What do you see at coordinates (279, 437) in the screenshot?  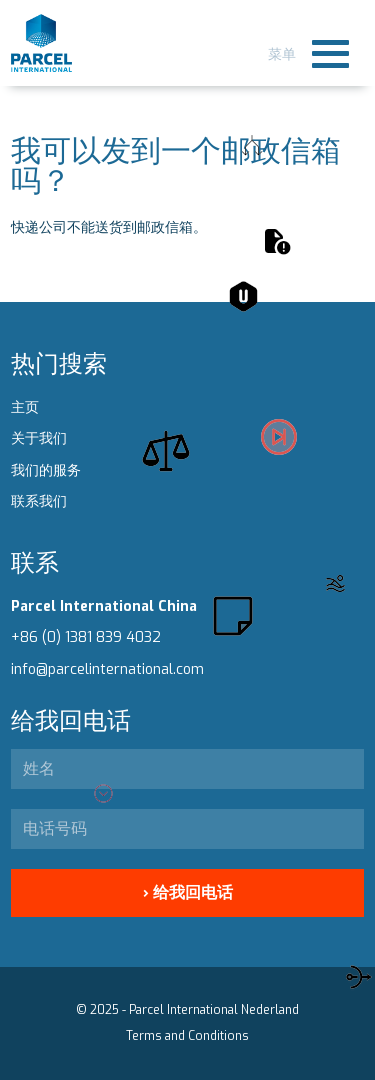 I see `skip to next track` at bounding box center [279, 437].